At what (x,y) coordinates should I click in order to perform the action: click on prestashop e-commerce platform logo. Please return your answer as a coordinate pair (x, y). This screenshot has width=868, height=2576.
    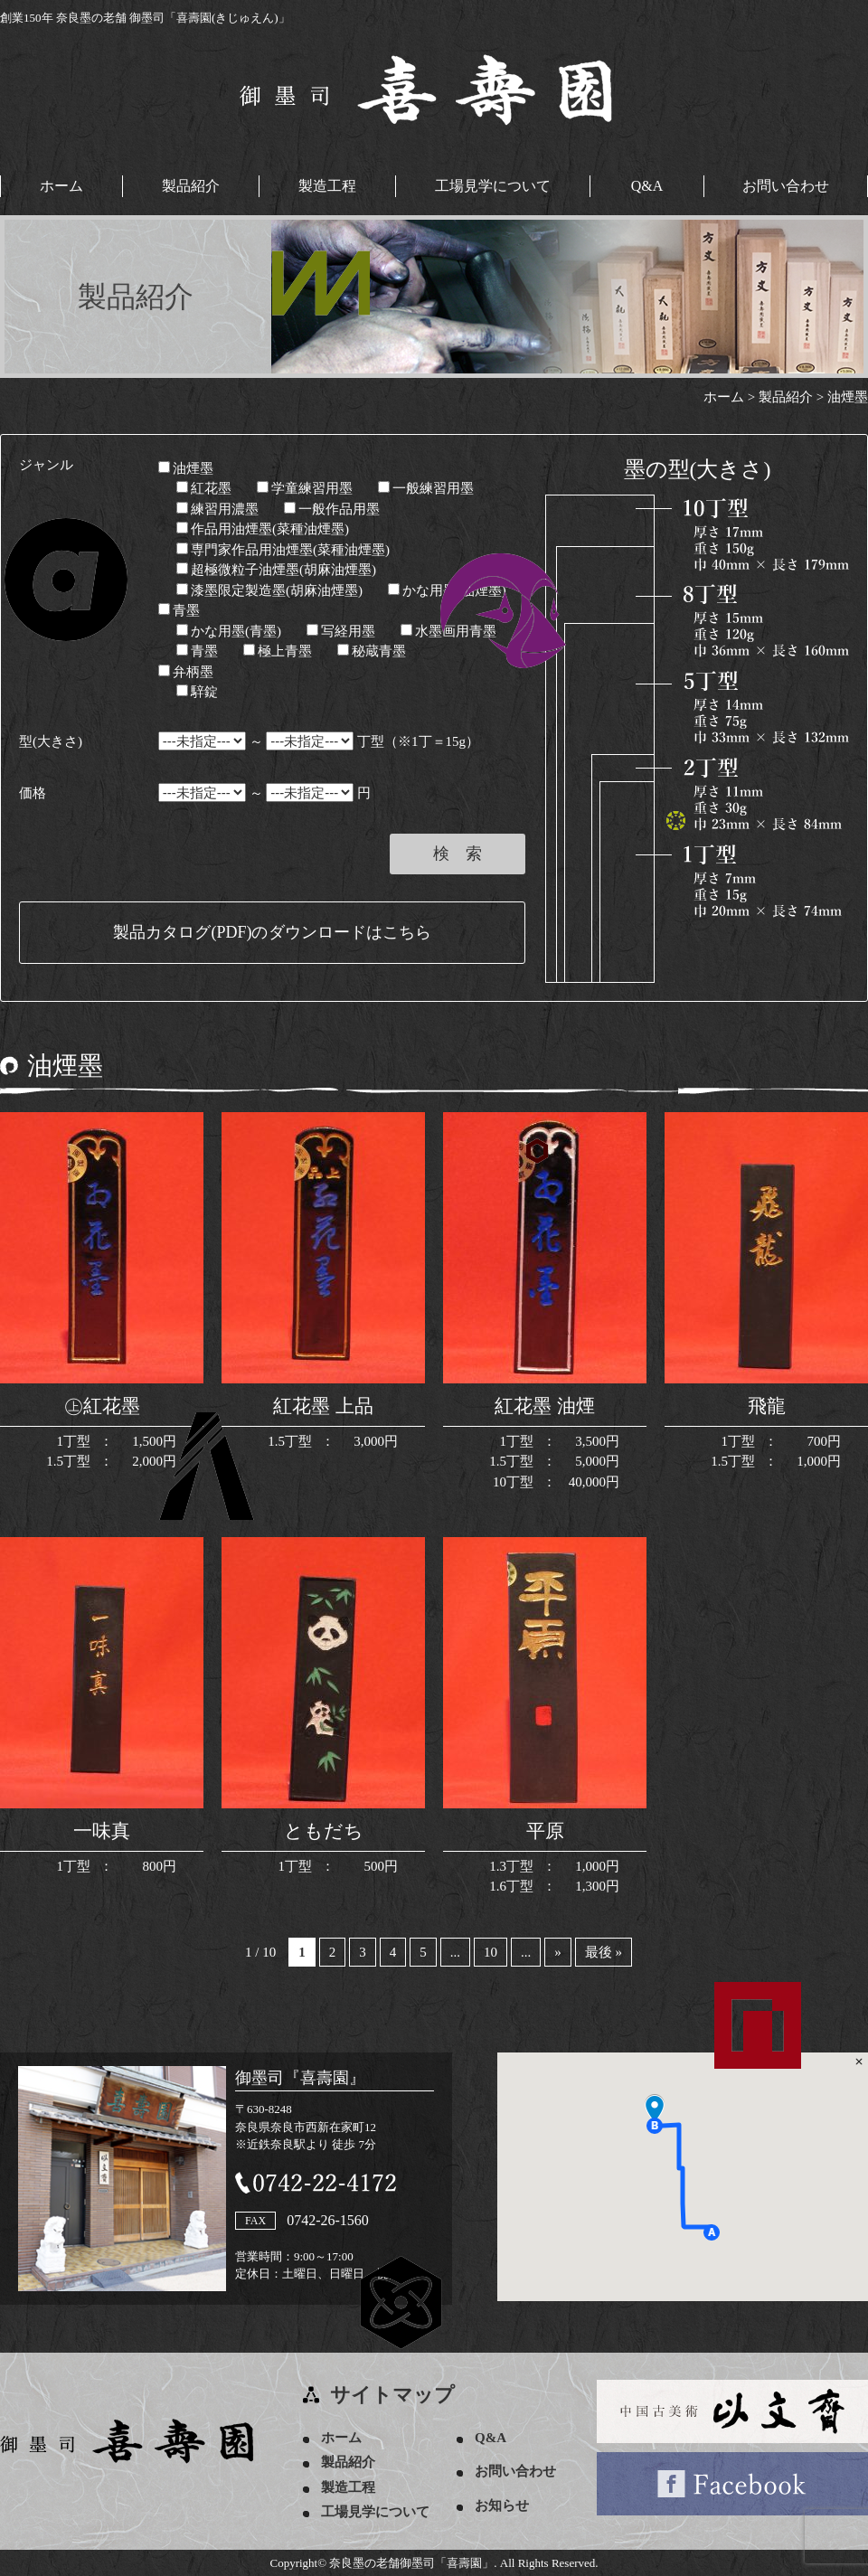
    Looking at the image, I should click on (503, 610).